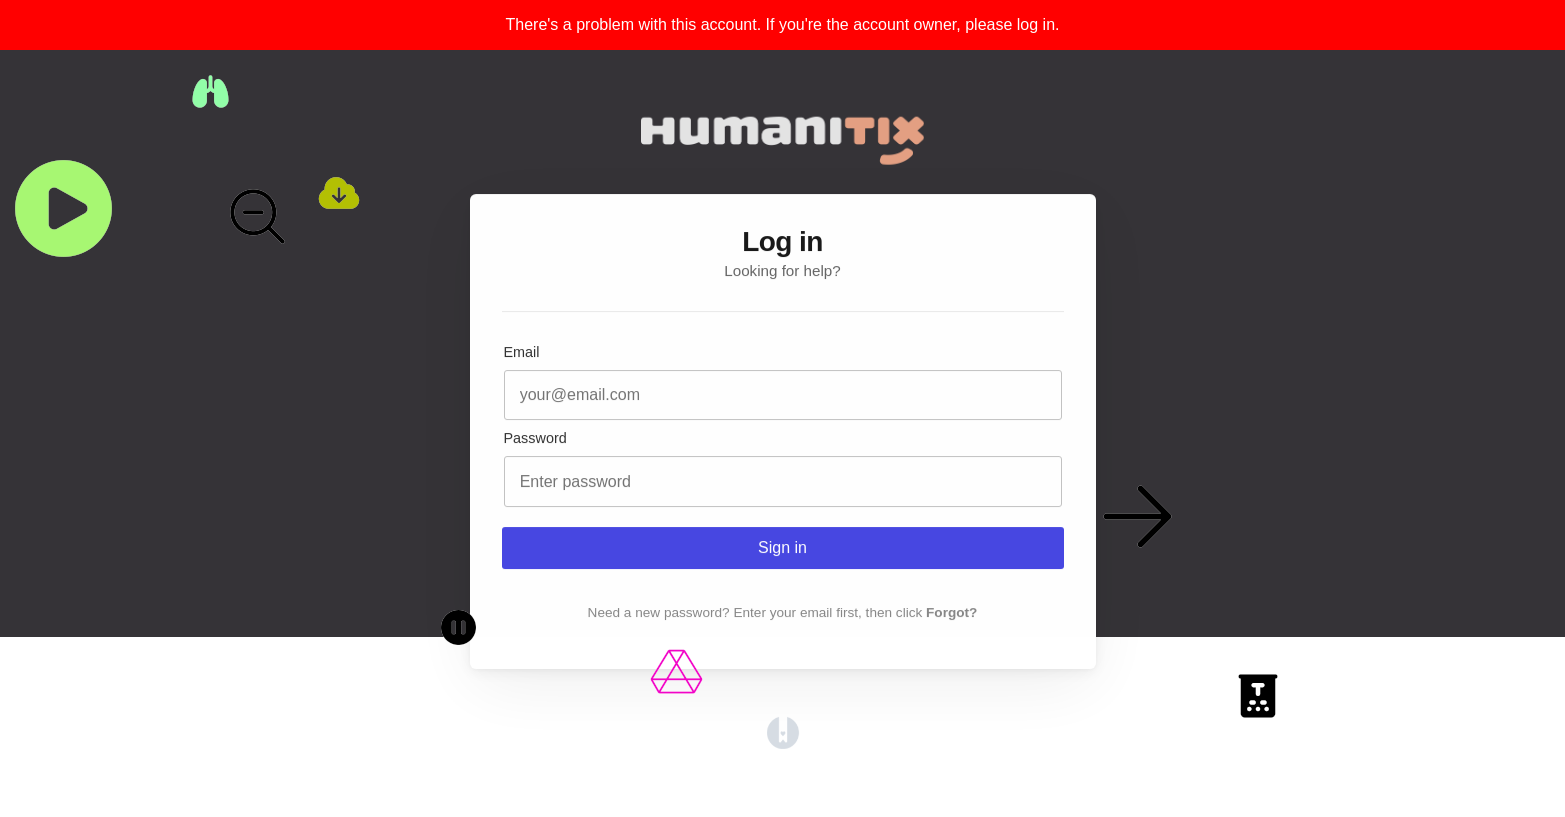 The width and height of the screenshot is (1565, 817). I want to click on play media or video content, so click(63, 208).